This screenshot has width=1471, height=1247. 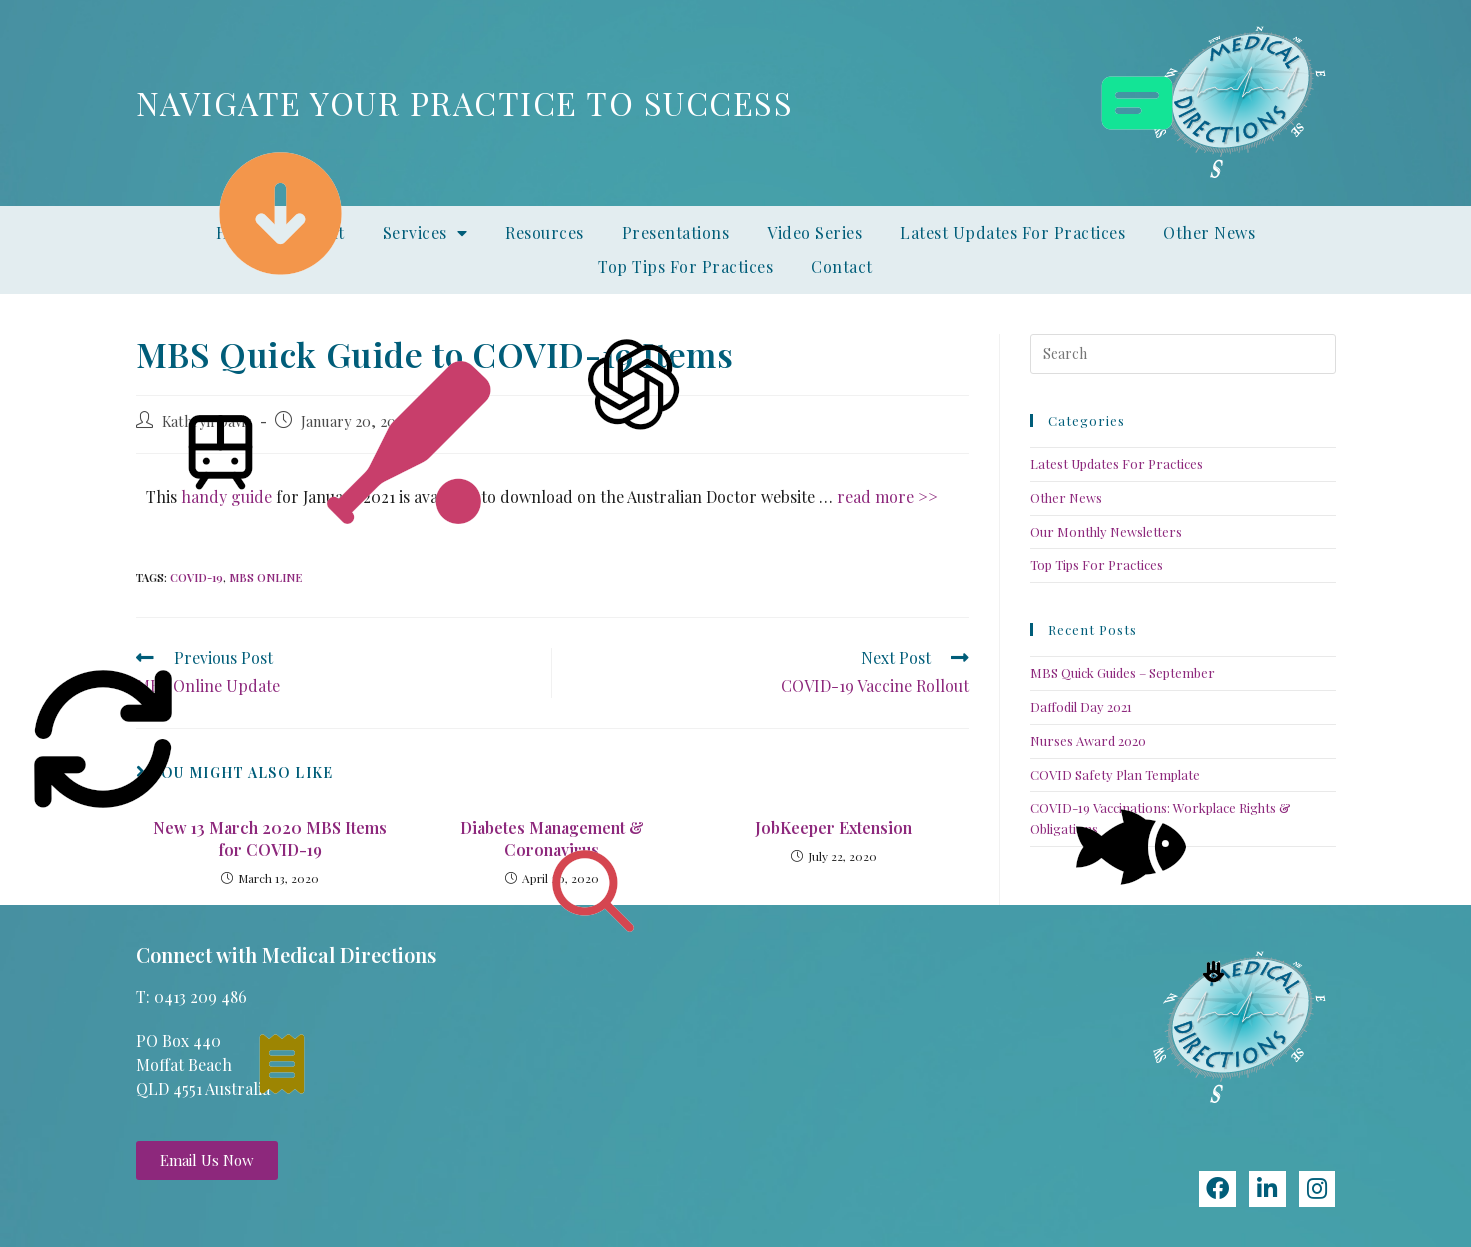 I want to click on refresh the current page or content, so click(x=103, y=739).